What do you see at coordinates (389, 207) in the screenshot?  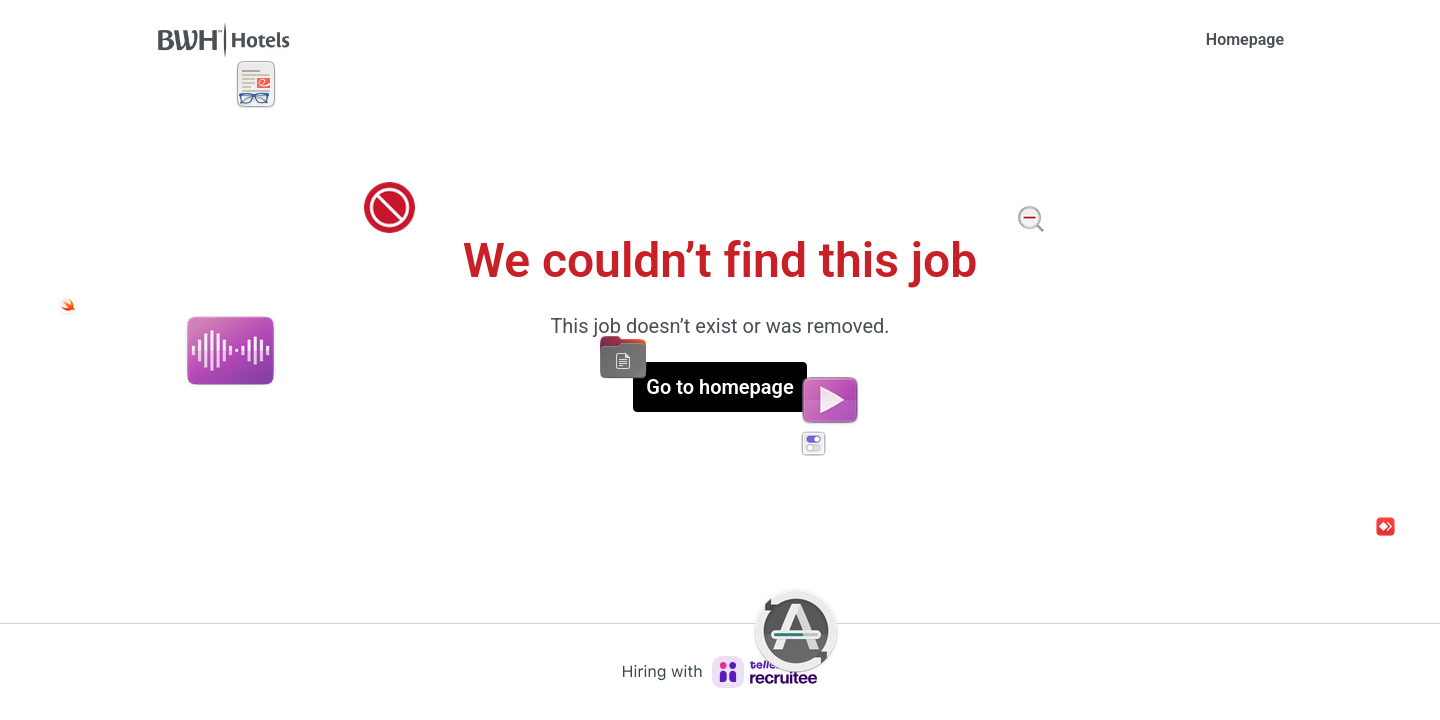 I see `delete selected email message` at bounding box center [389, 207].